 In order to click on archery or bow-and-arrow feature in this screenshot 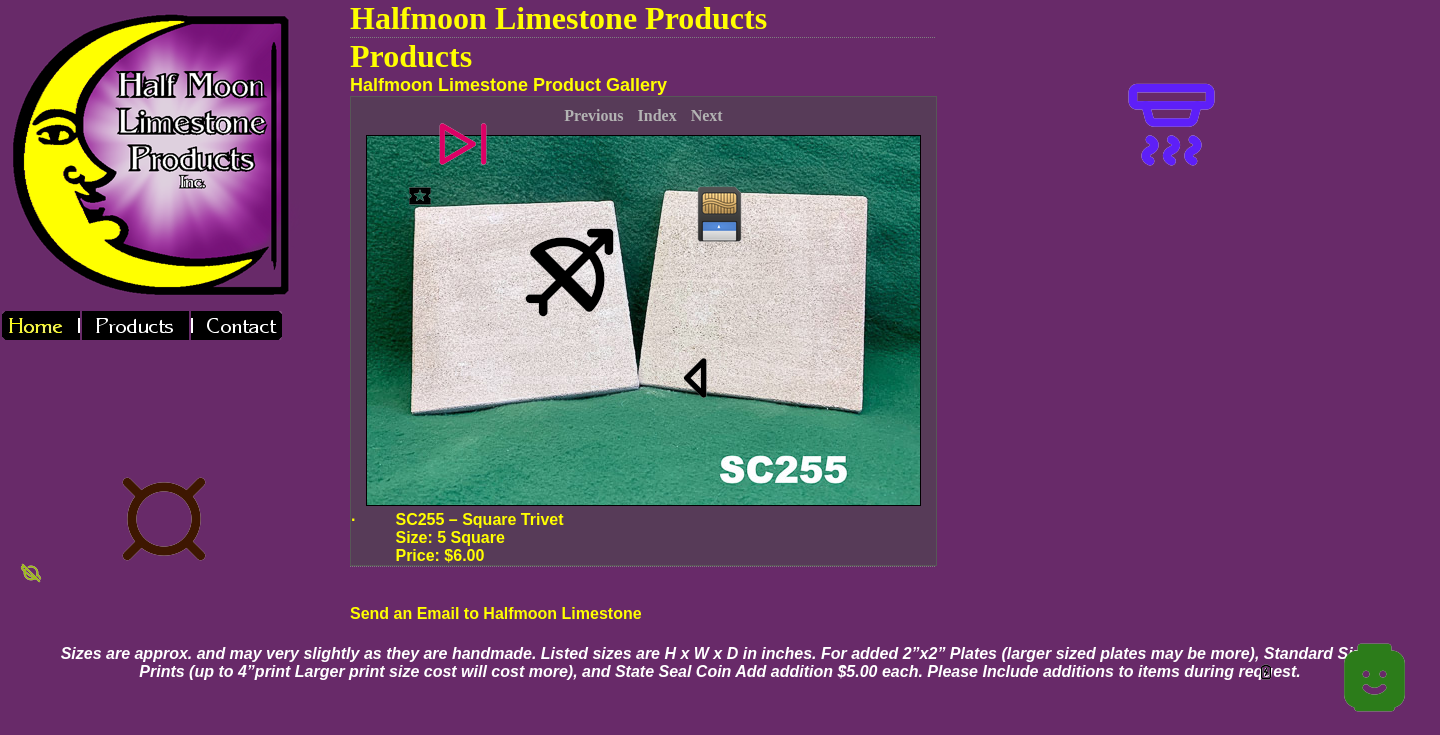, I will do `click(569, 272)`.